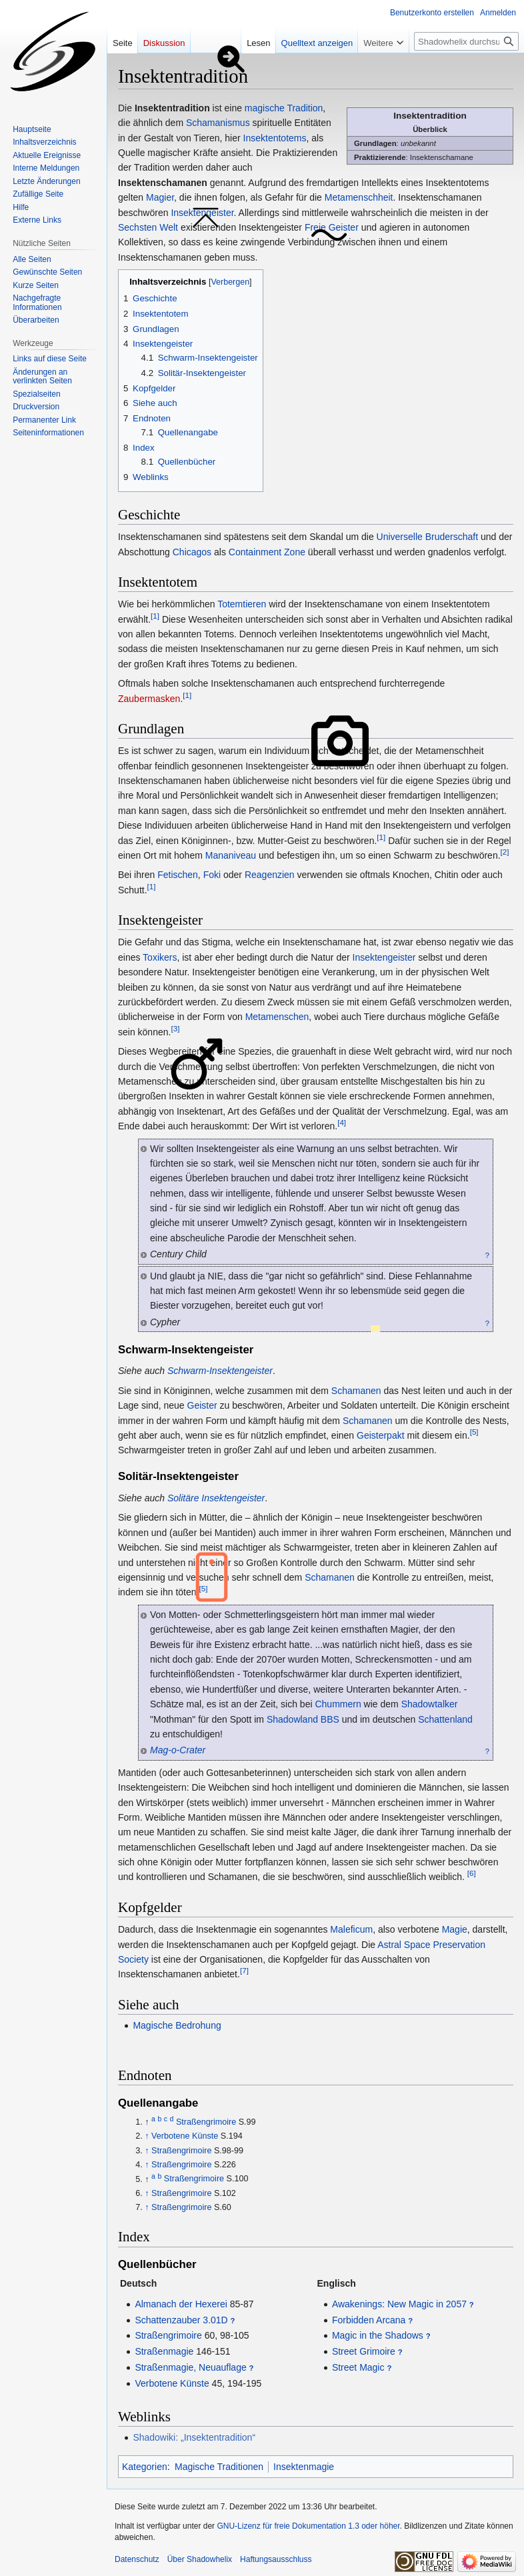 The height and width of the screenshot is (2576, 524). What do you see at coordinates (197, 1064) in the screenshot?
I see `indicates male gender or sex option` at bounding box center [197, 1064].